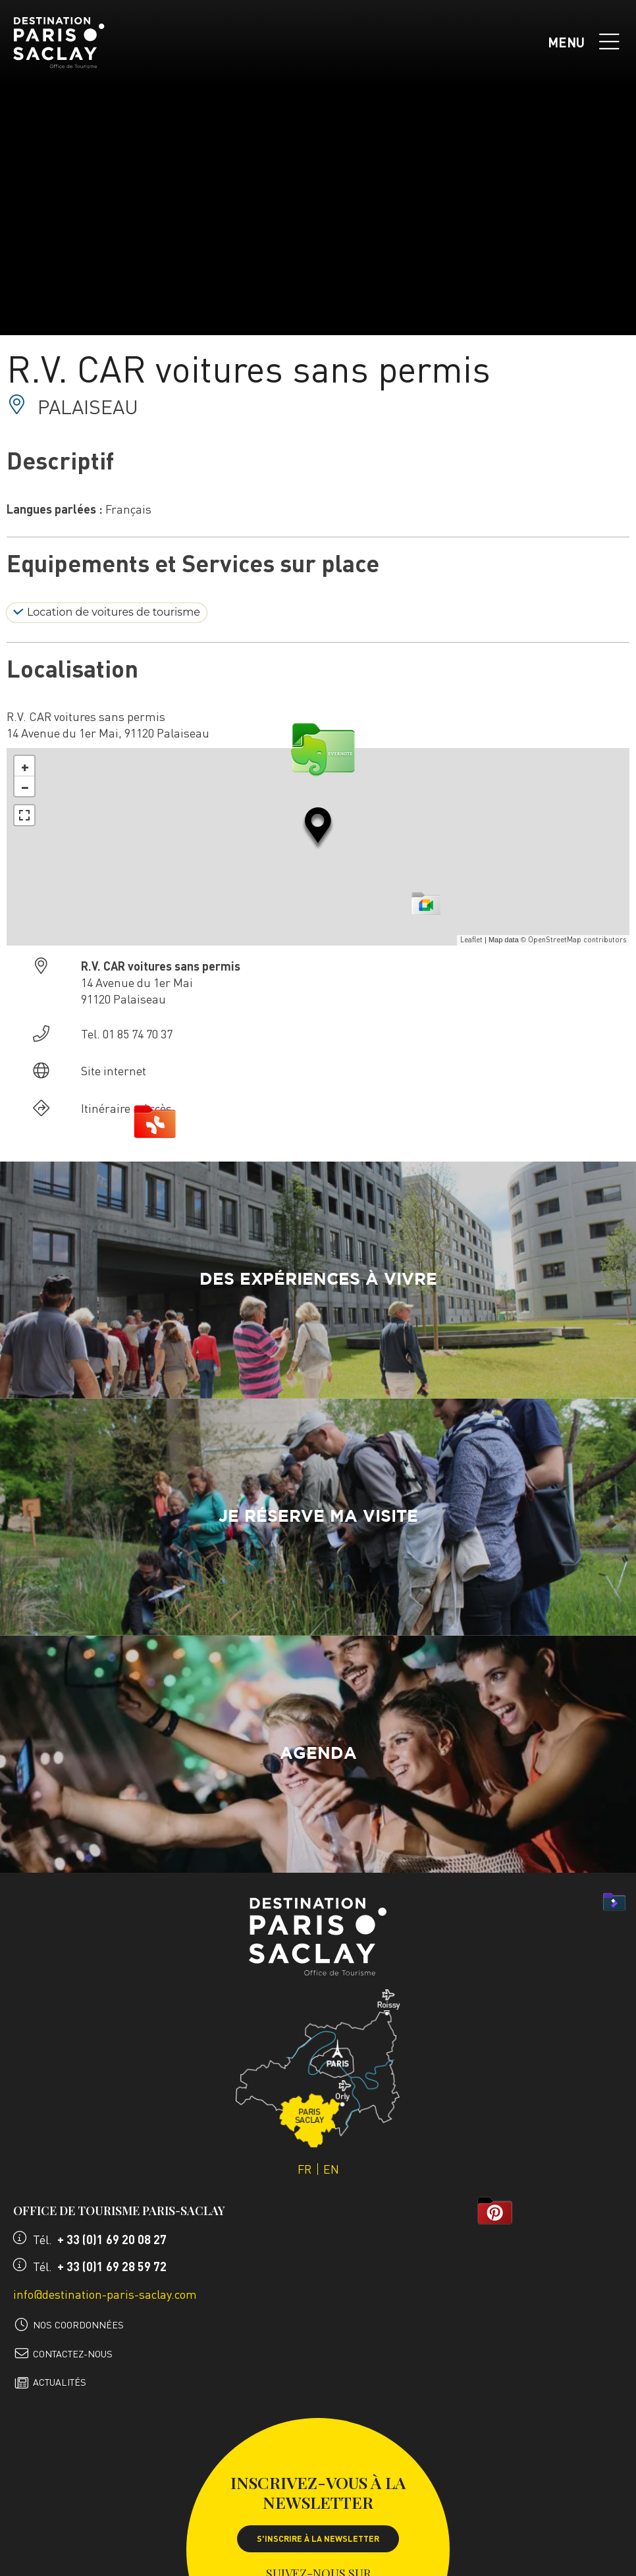  Describe the element at coordinates (426, 904) in the screenshot. I see `open folder containing Google Meet files` at that location.